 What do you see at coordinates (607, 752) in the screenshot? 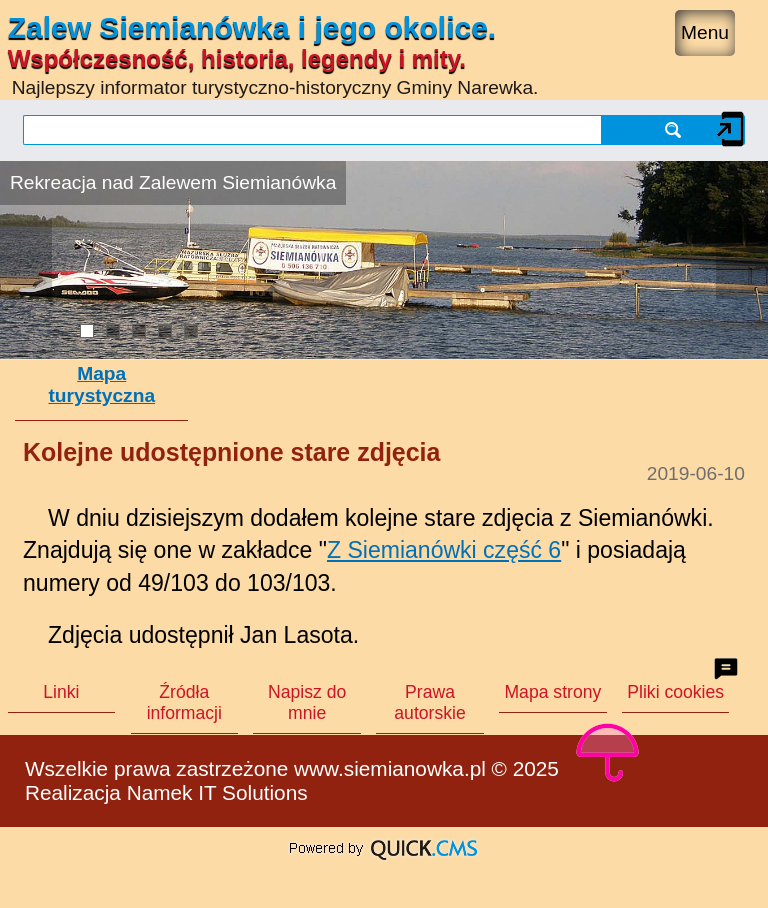
I see `indicates weather protection or rain forecast` at bounding box center [607, 752].